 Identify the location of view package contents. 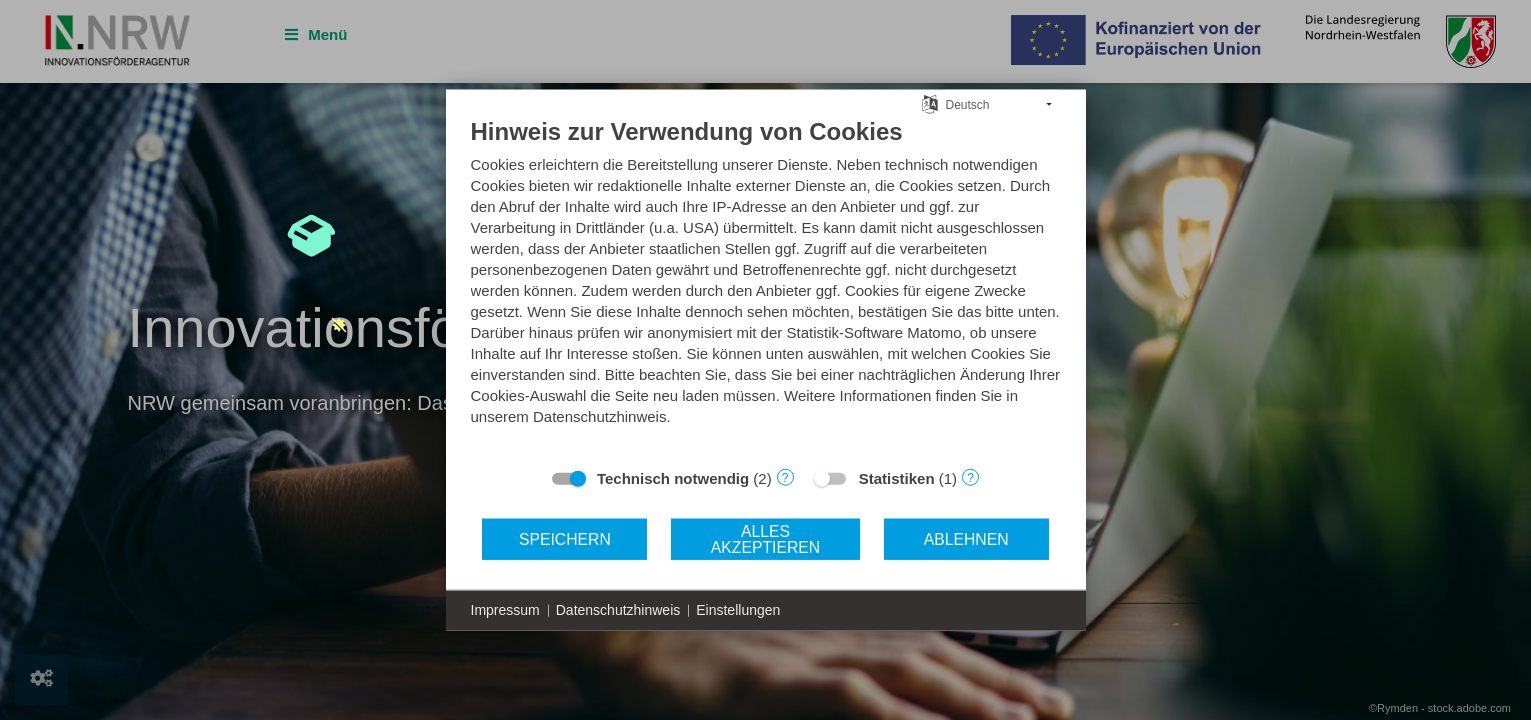
(311, 235).